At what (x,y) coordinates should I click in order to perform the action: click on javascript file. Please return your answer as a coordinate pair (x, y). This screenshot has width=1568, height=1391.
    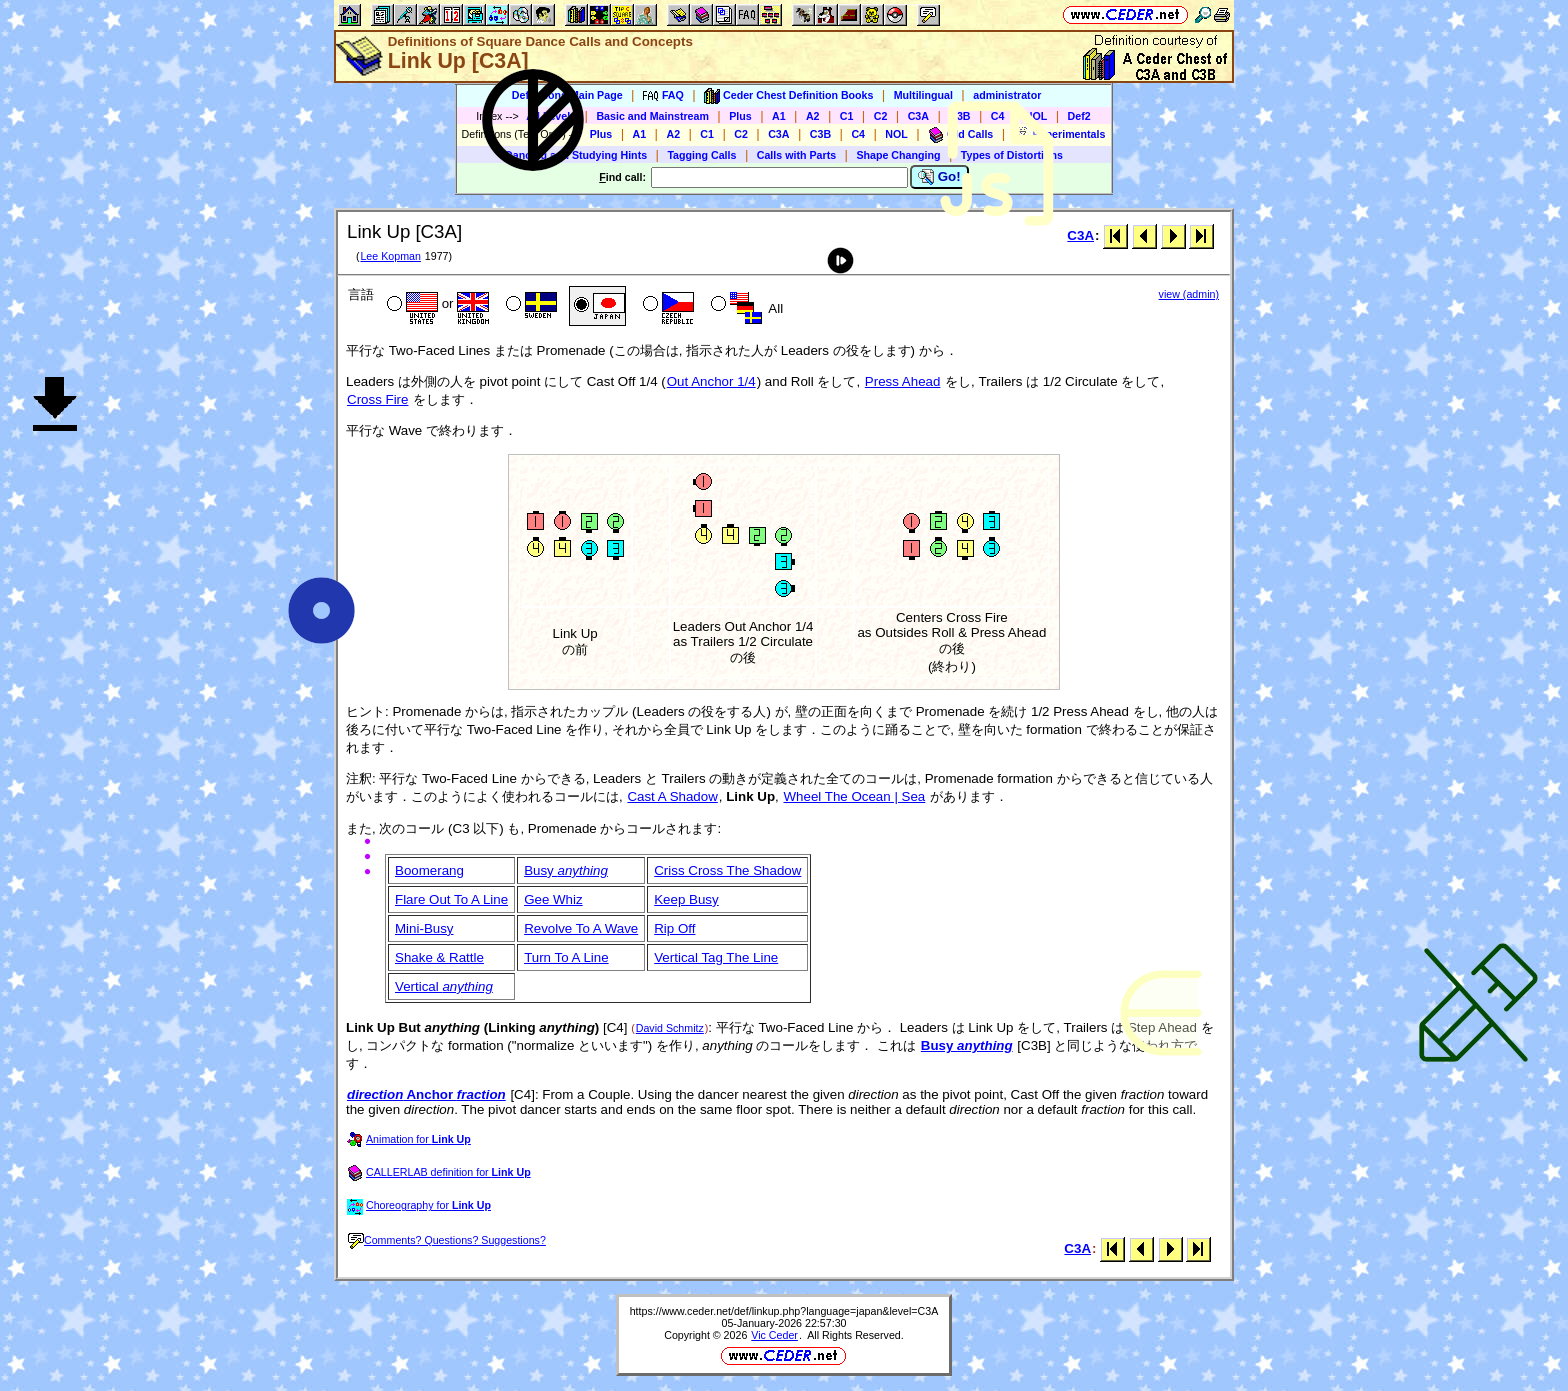
    Looking at the image, I should click on (1000, 163).